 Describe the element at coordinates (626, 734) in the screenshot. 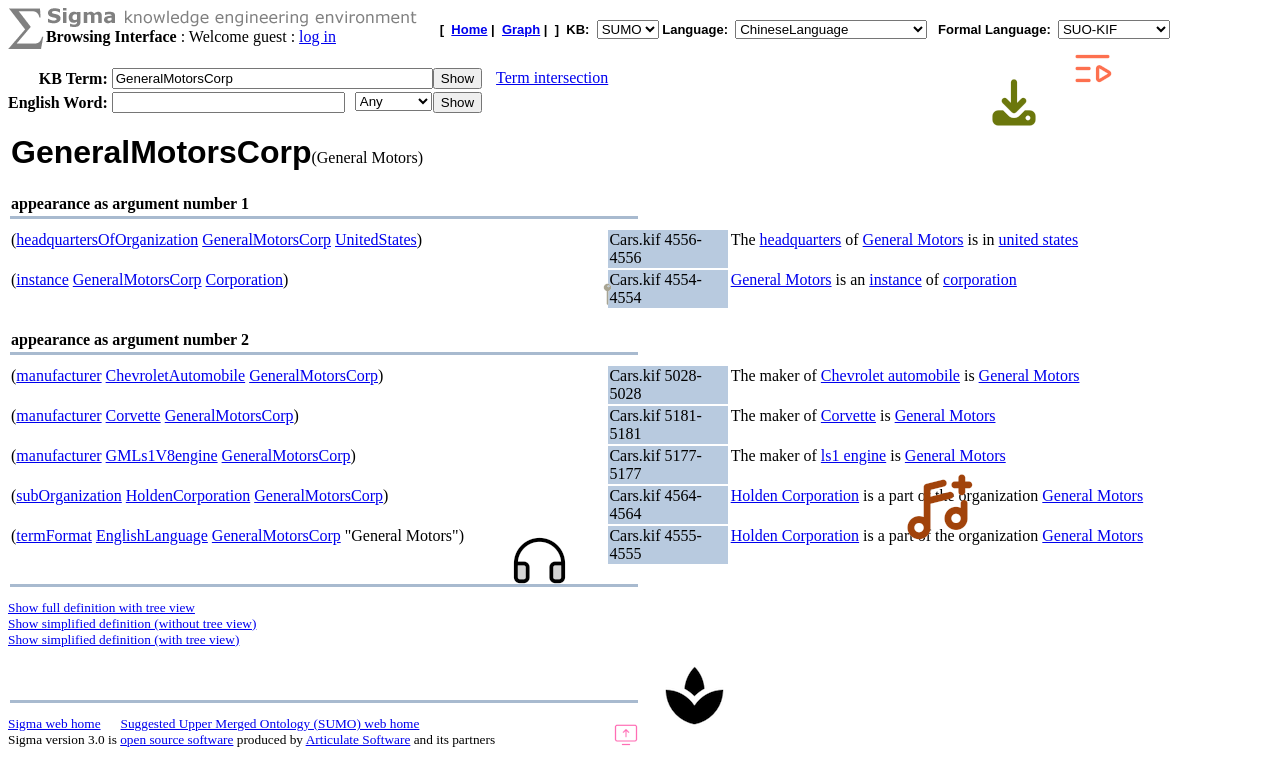

I see `upload file to display or screen` at that location.